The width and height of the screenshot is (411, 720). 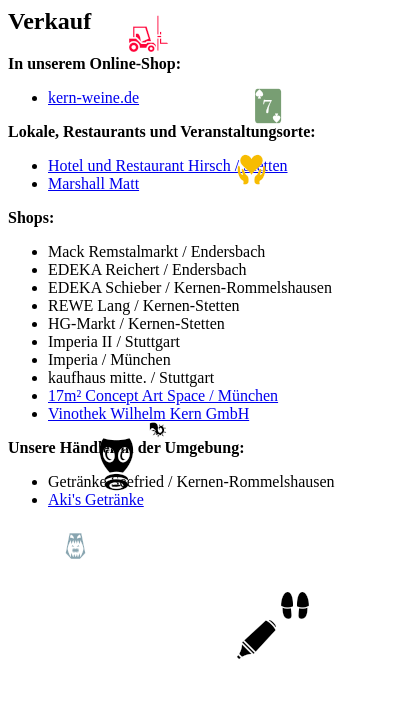 What do you see at coordinates (148, 32) in the screenshot?
I see `access warehouse or inventory management` at bounding box center [148, 32].